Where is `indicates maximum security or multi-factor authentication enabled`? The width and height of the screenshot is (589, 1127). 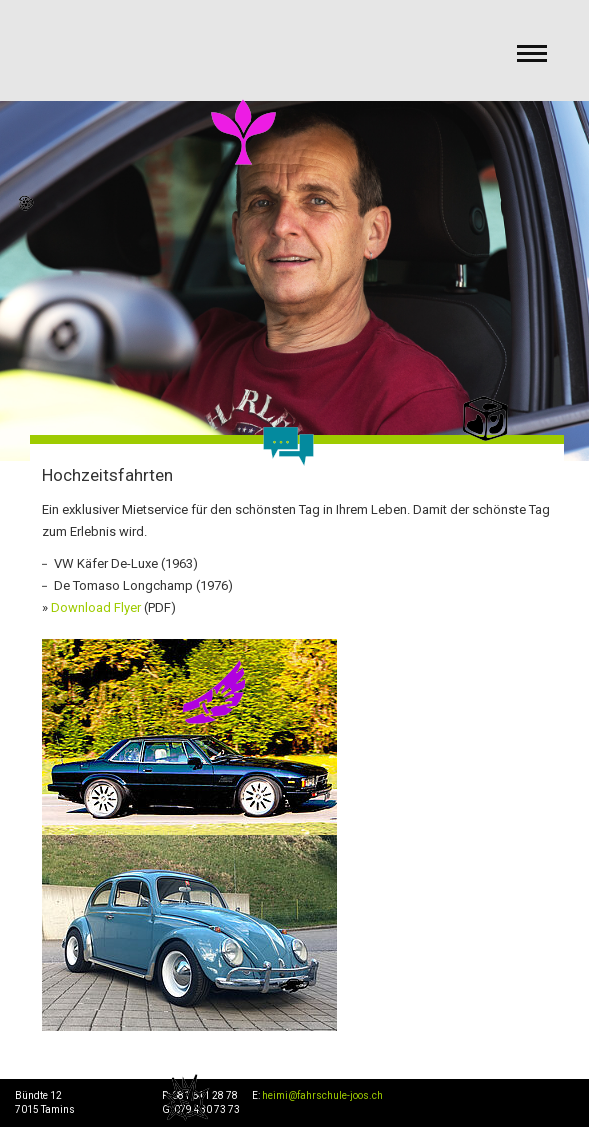 indicates maximum security or multi-factor authentication enabled is located at coordinates (26, 203).